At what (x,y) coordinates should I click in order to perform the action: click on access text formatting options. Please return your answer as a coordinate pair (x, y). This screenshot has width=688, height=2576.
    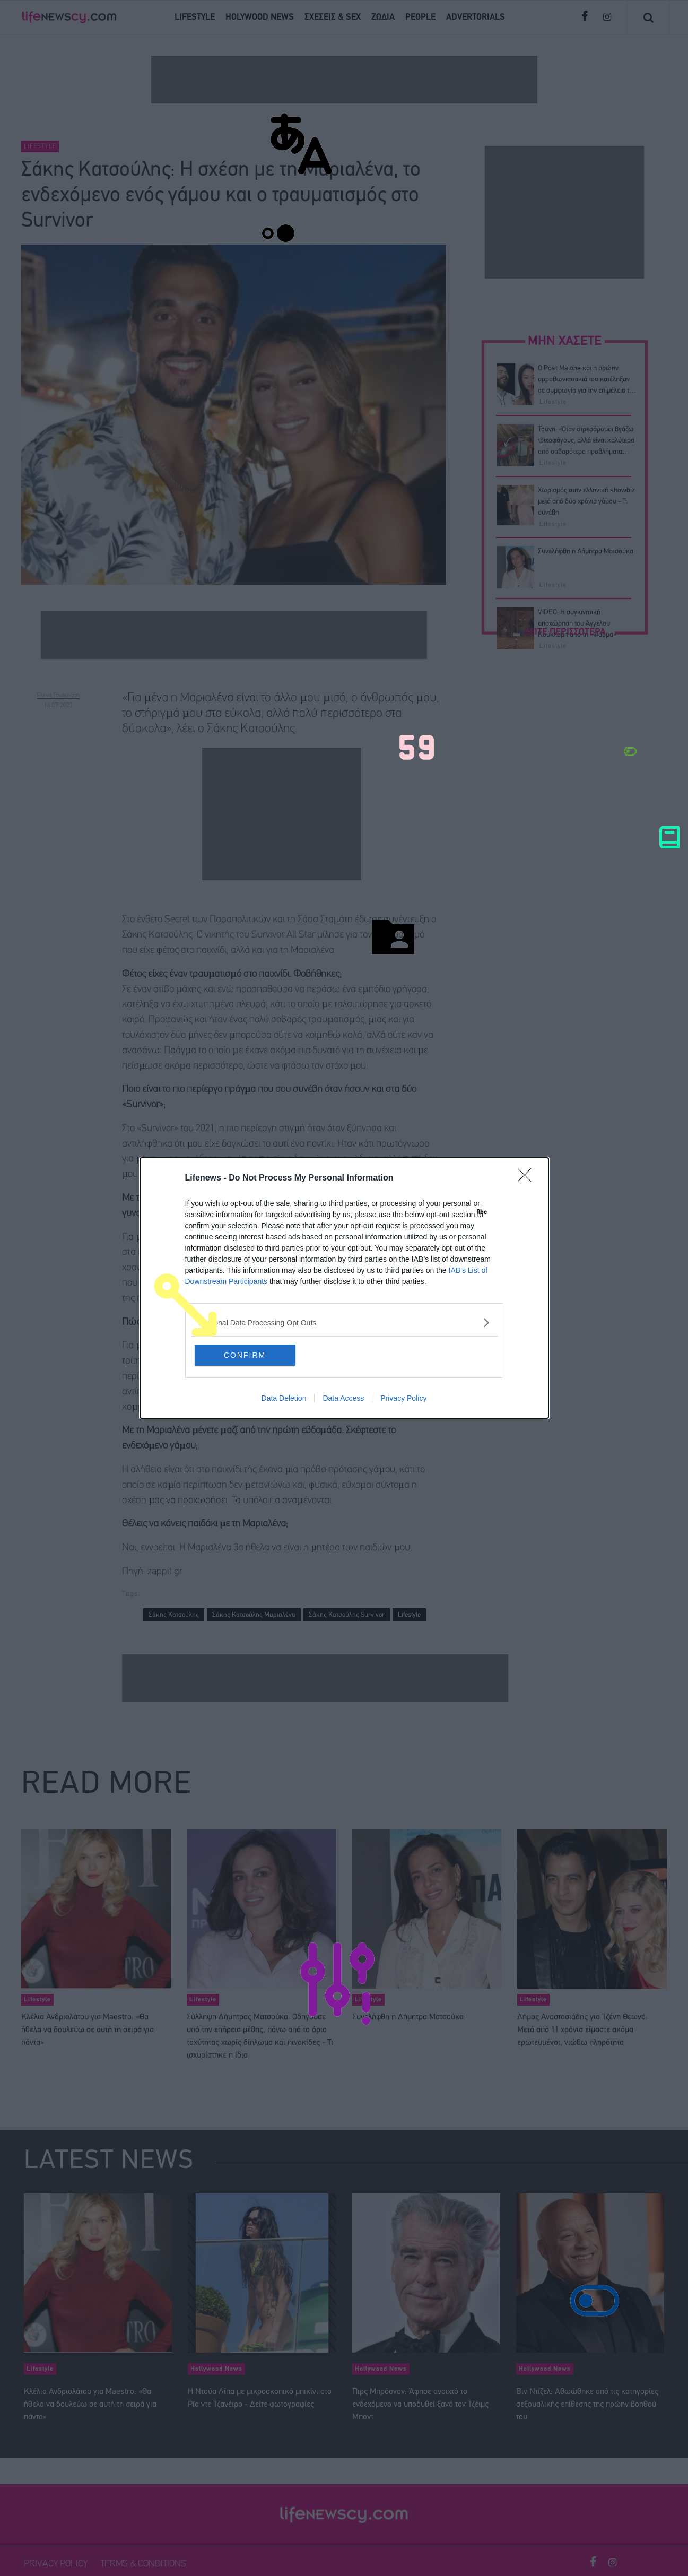
    Looking at the image, I should click on (482, 1211).